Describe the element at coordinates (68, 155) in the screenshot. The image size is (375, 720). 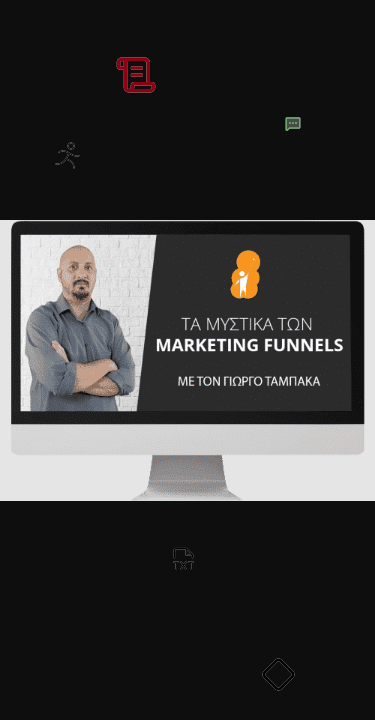
I see `start a running or fitness activity` at that location.